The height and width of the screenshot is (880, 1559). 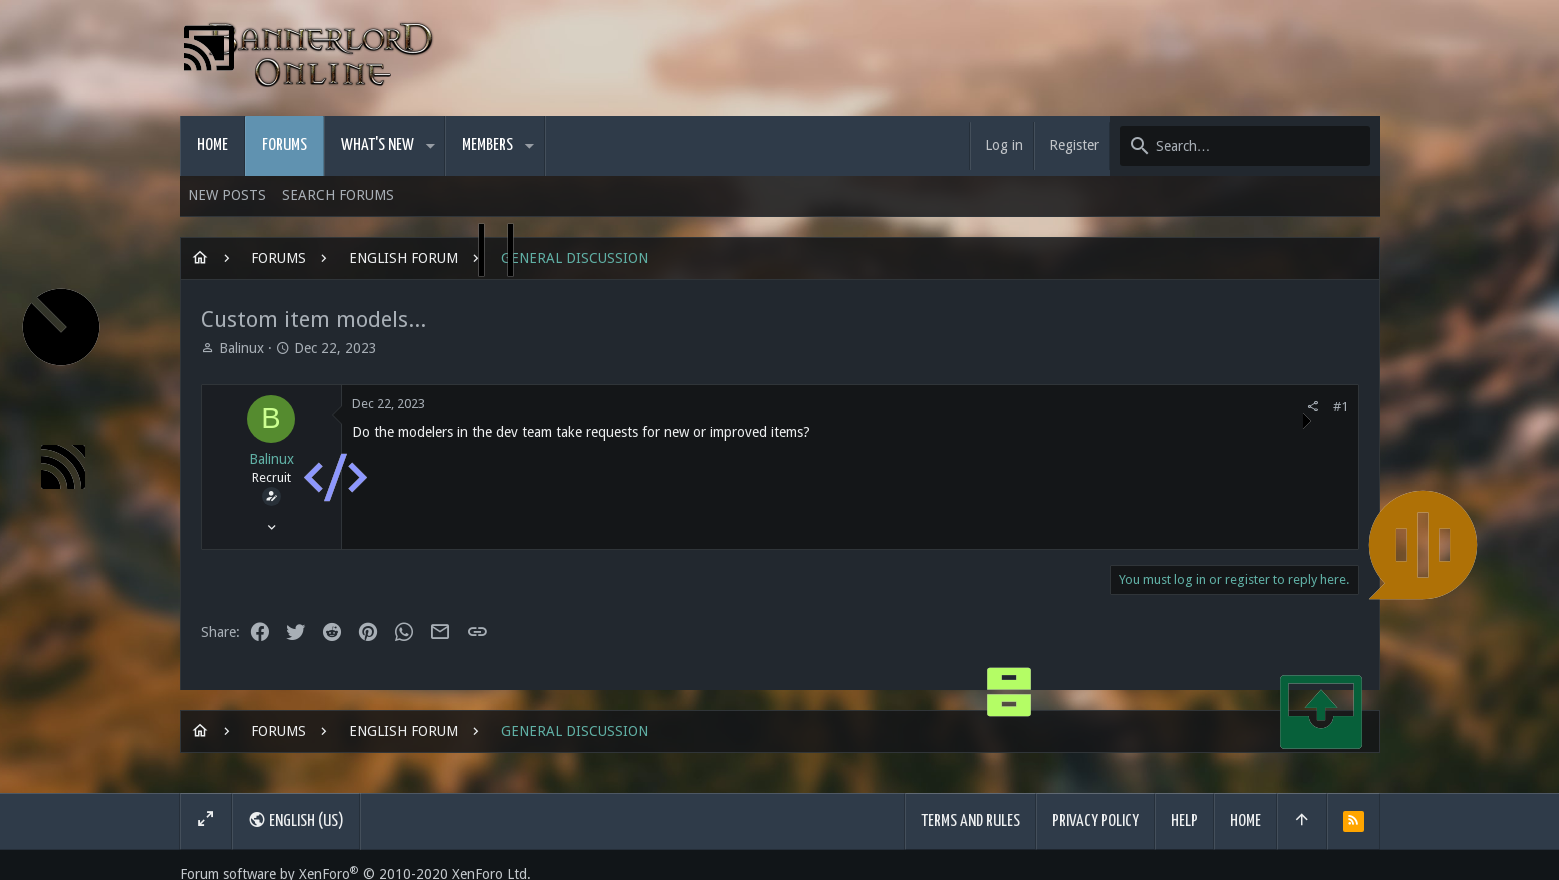 What do you see at coordinates (1009, 692) in the screenshot?
I see `access archived files or documents` at bounding box center [1009, 692].